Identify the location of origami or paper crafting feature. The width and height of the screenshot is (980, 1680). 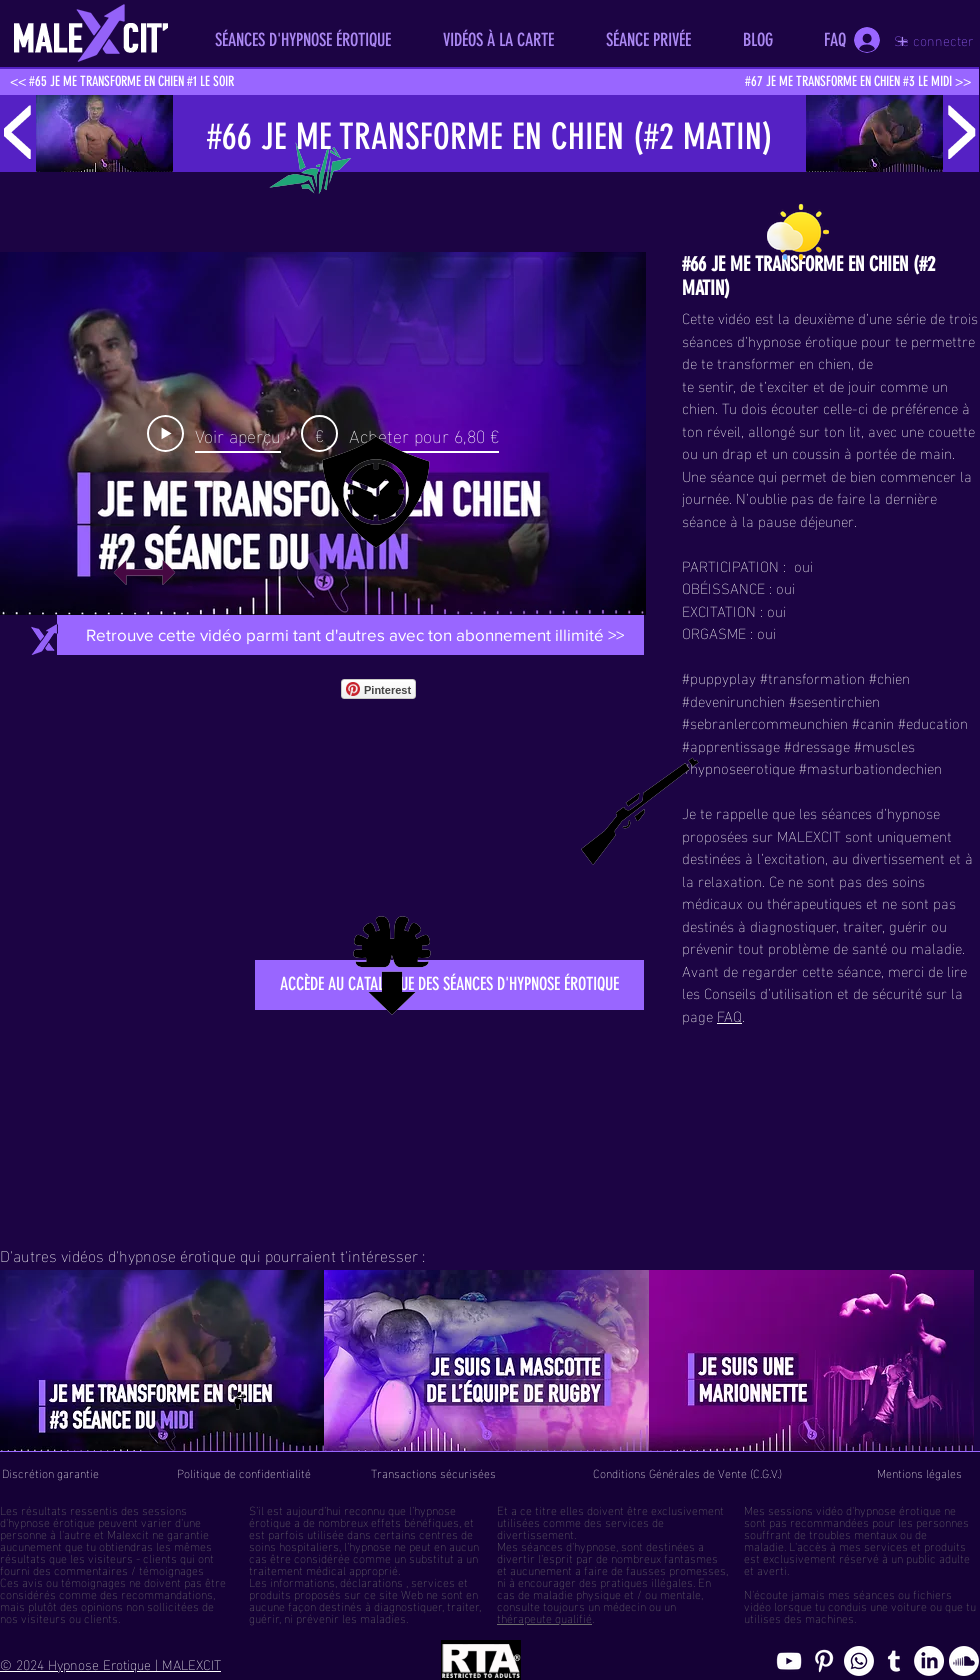
(310, 168).